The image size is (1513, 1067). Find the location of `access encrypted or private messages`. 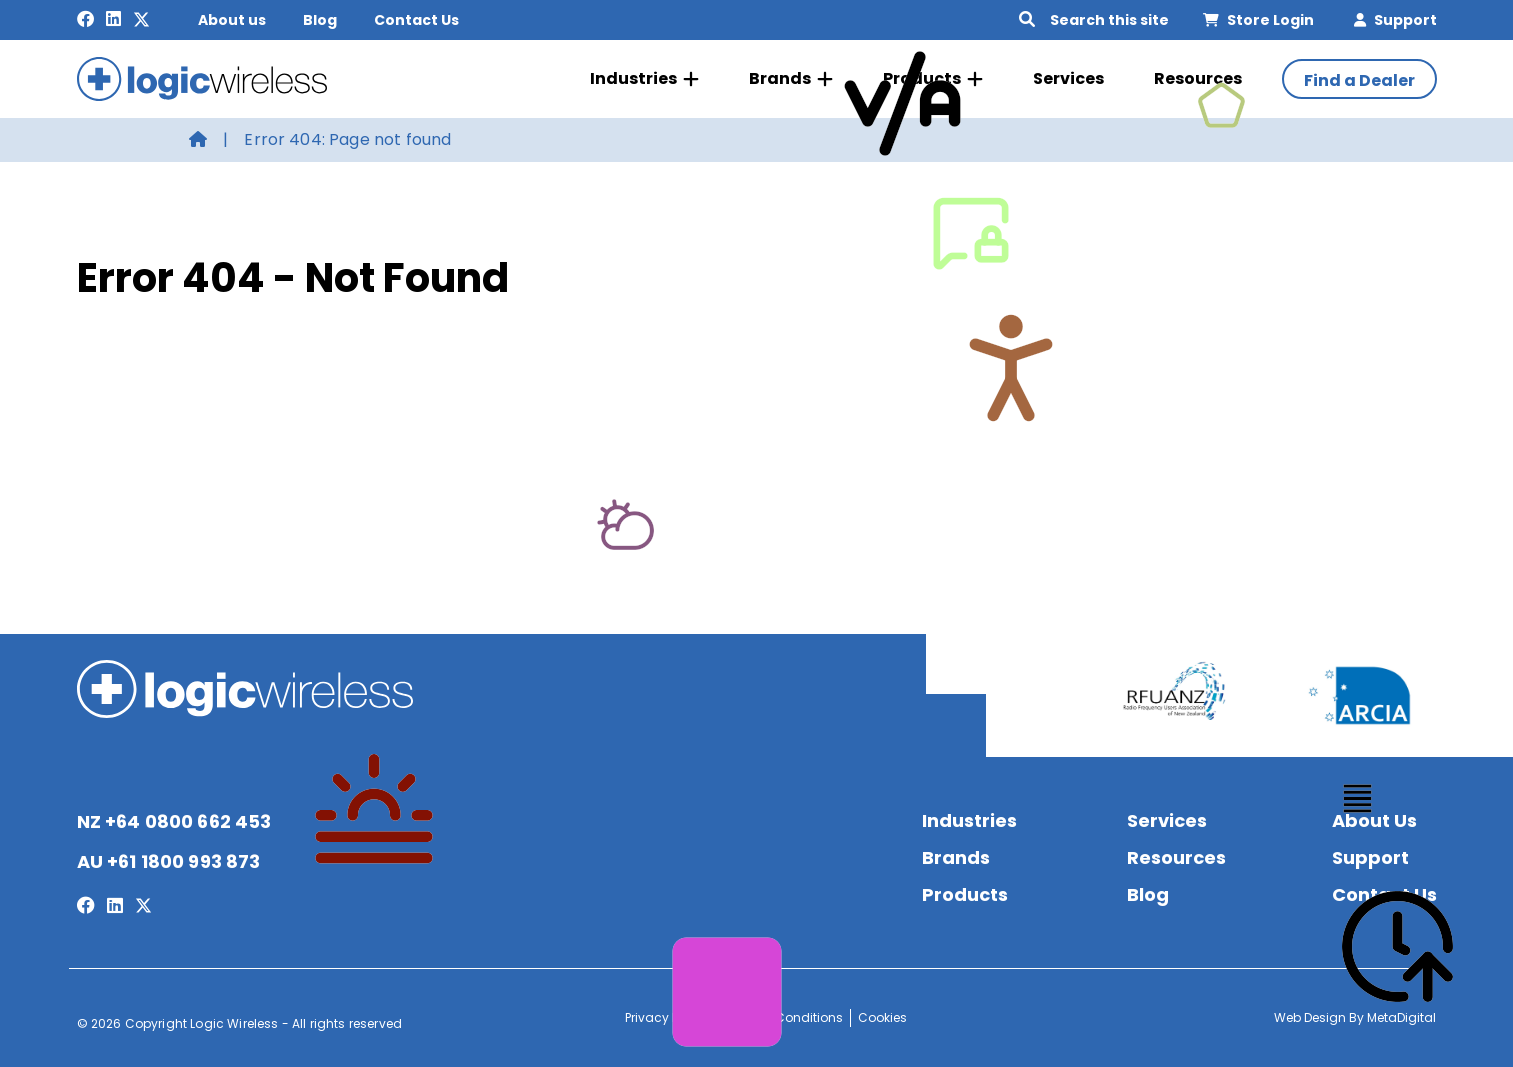

access encrypted or private messages is located at coordinates (971, 232).